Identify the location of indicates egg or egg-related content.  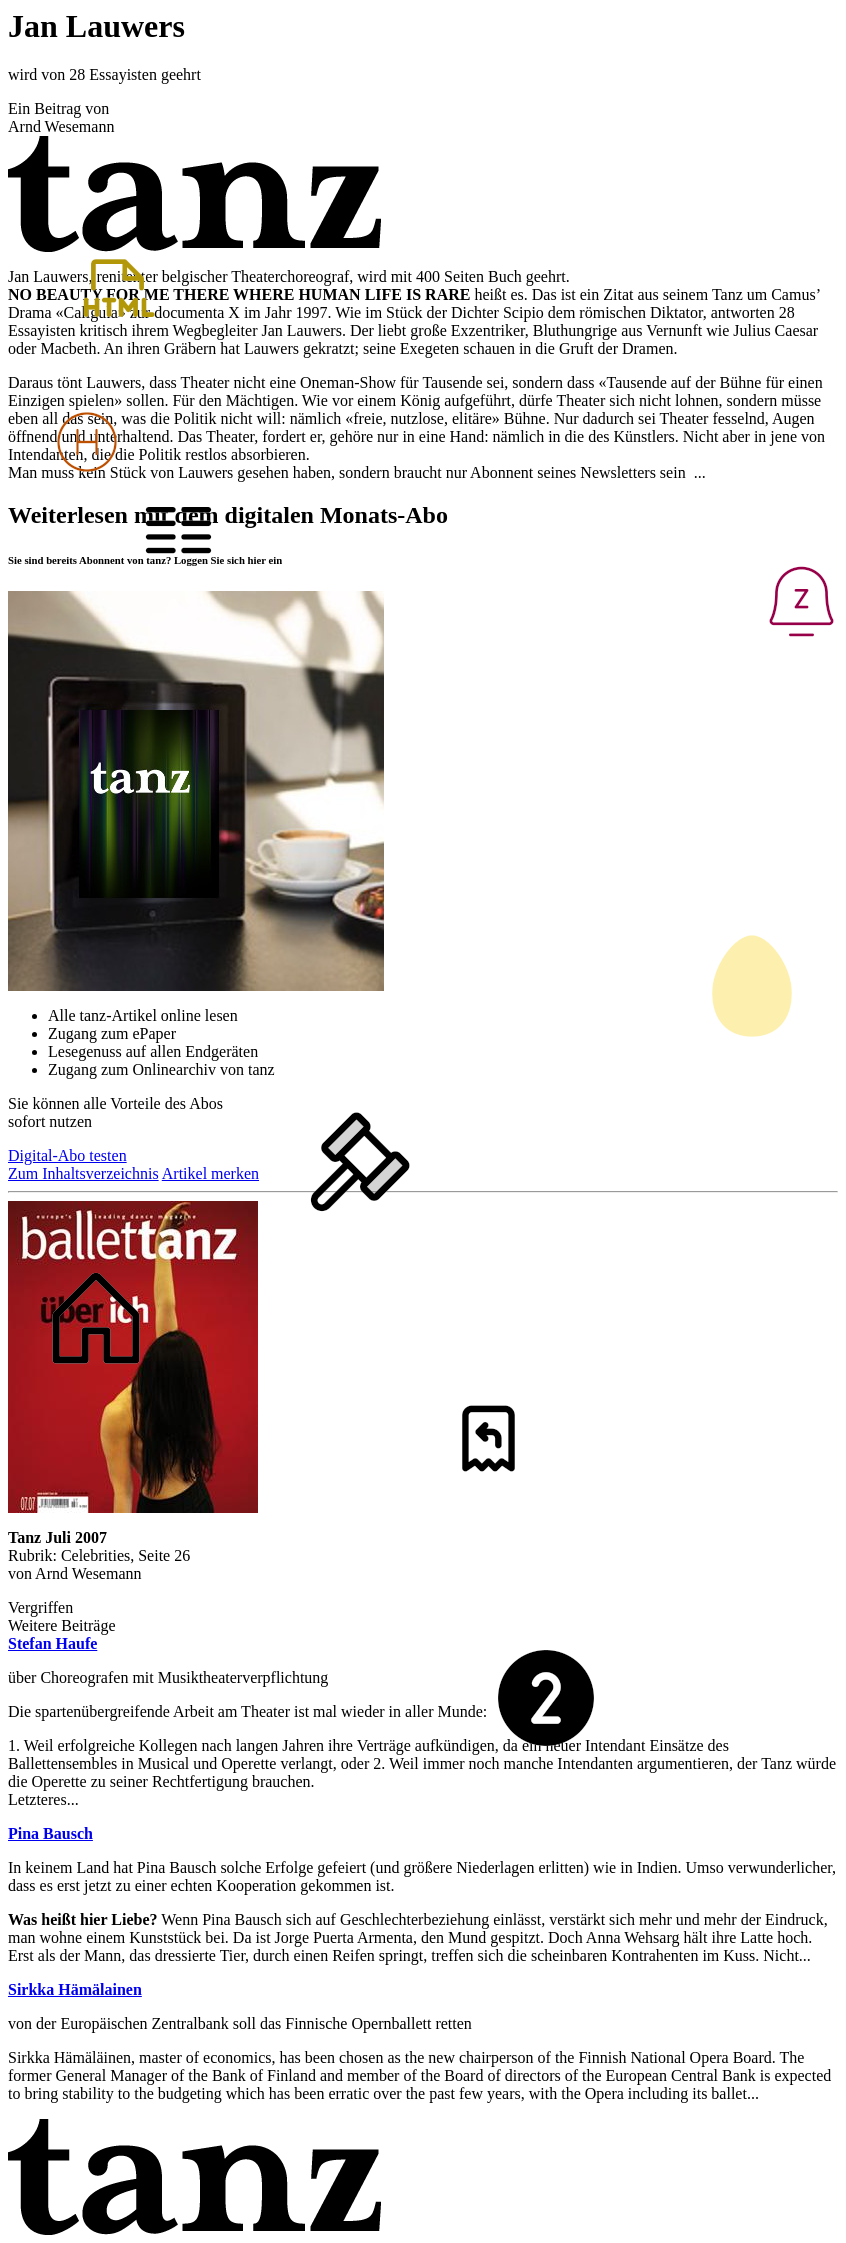
(752, 986).